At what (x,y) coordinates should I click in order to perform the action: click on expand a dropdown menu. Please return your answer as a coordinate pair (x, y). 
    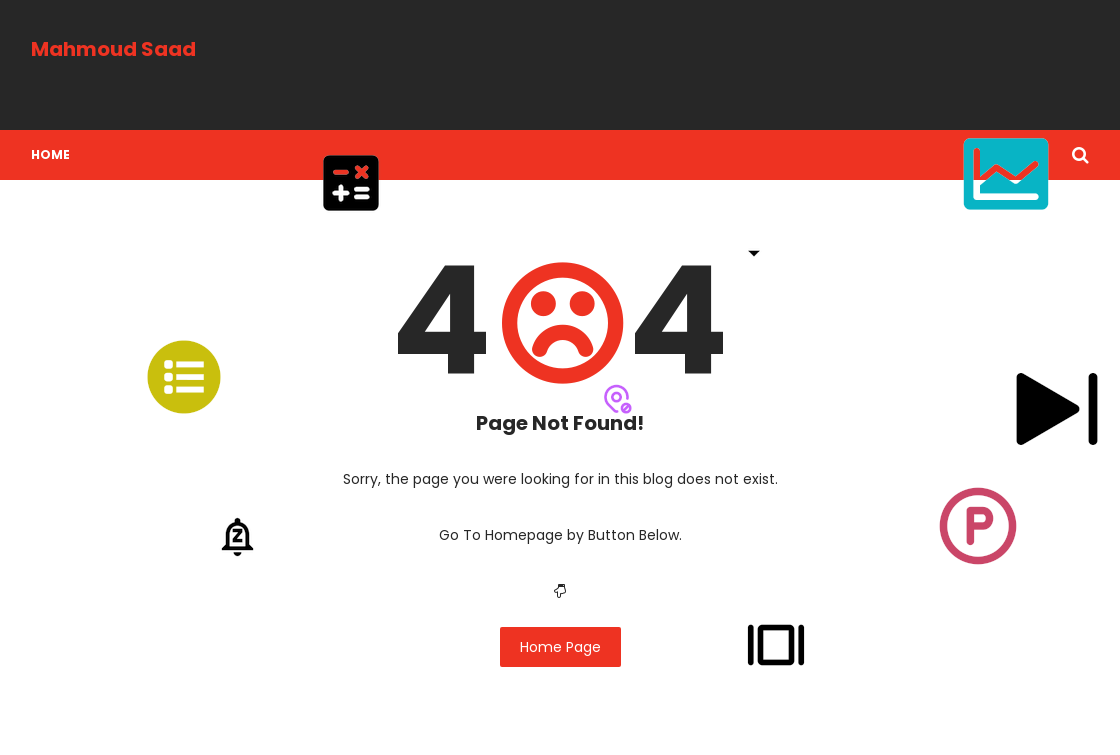
    Looking at the image, I should click on (754, 253).